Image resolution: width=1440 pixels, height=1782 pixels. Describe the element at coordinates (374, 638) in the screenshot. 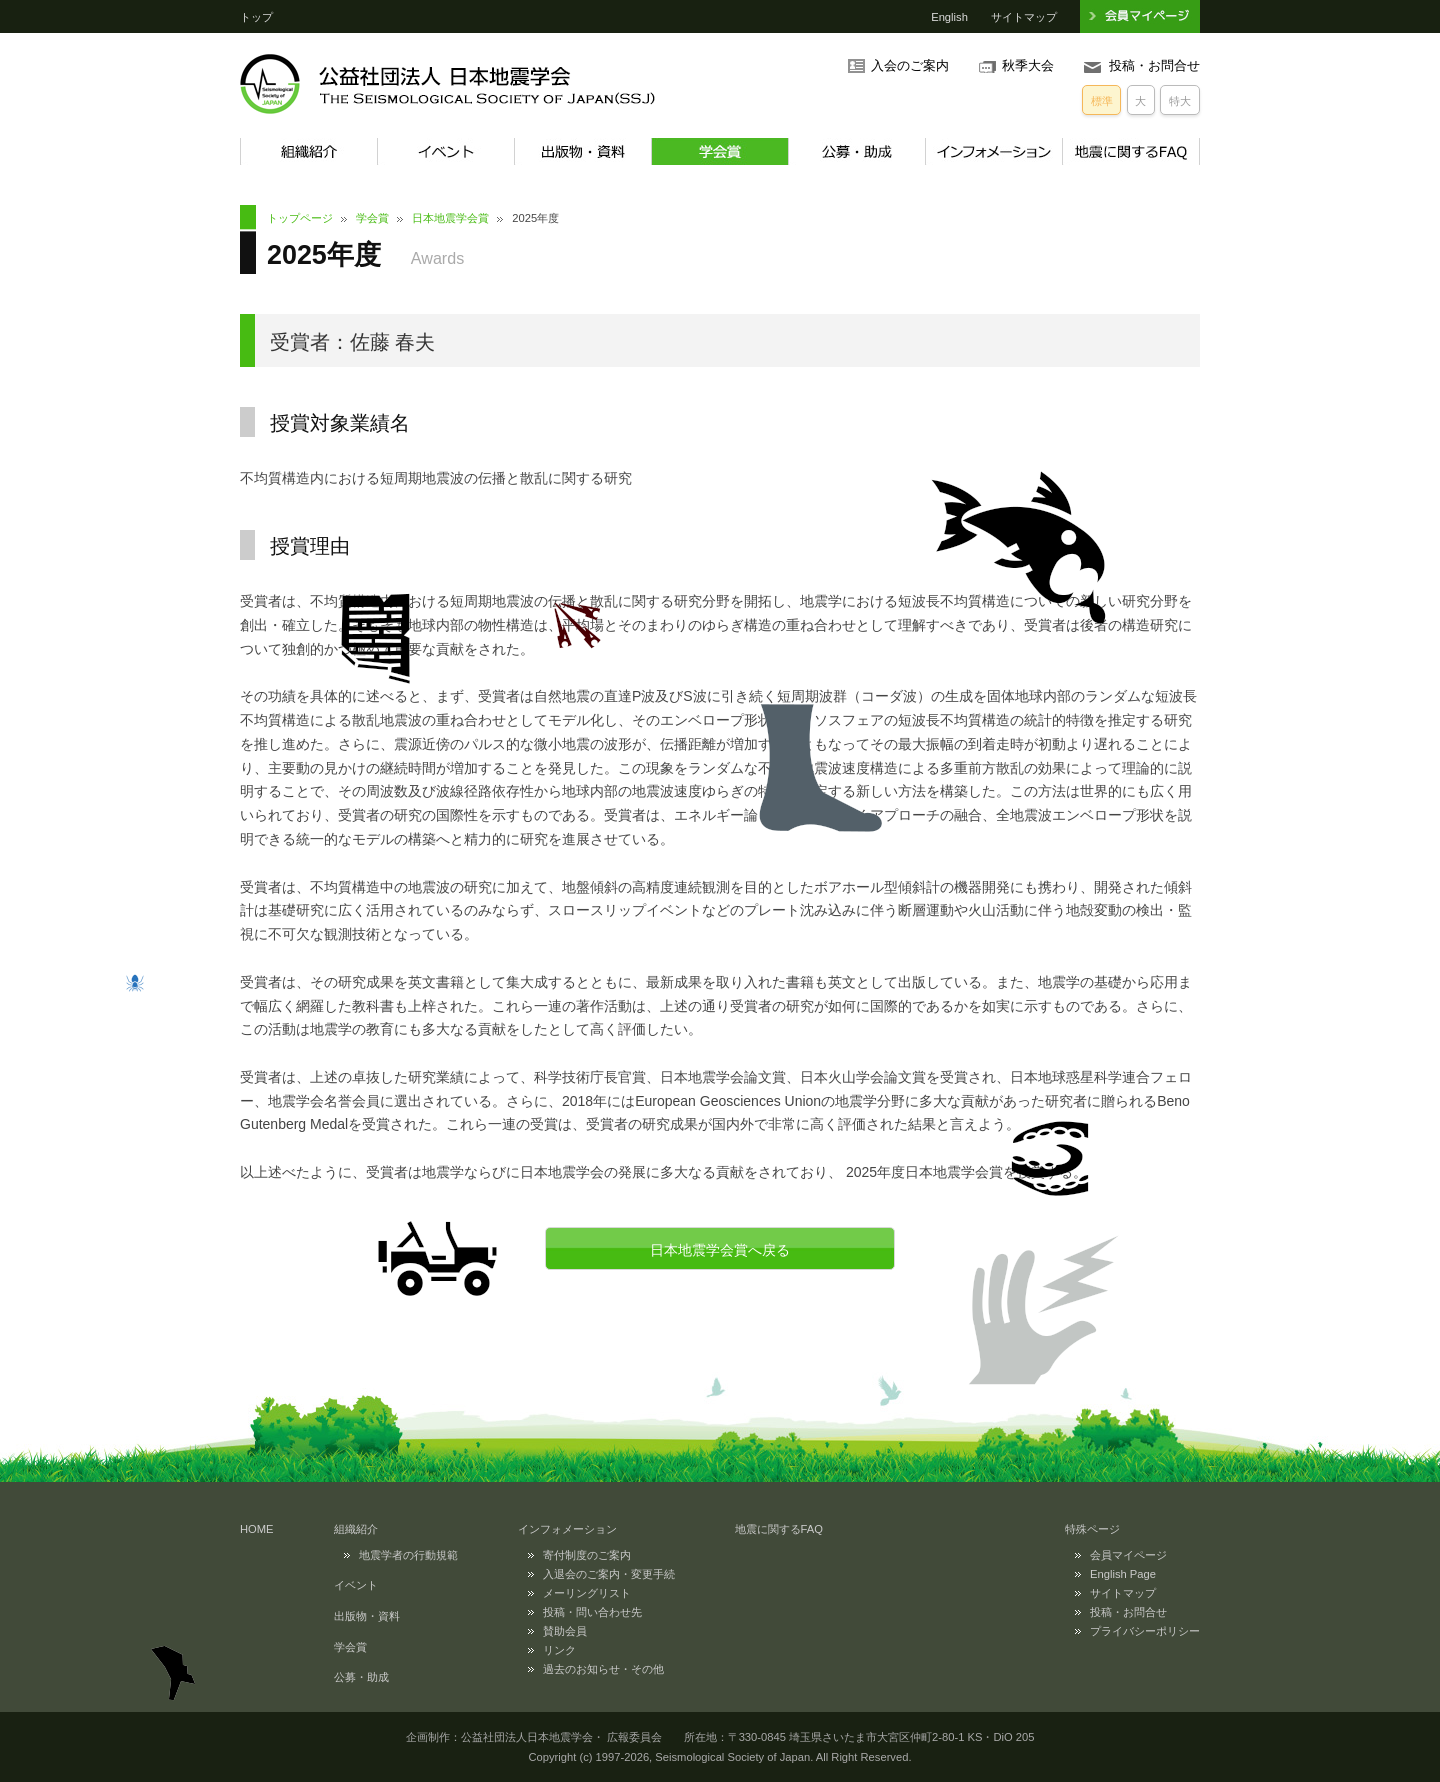

I see `access notes or written records` at that location.